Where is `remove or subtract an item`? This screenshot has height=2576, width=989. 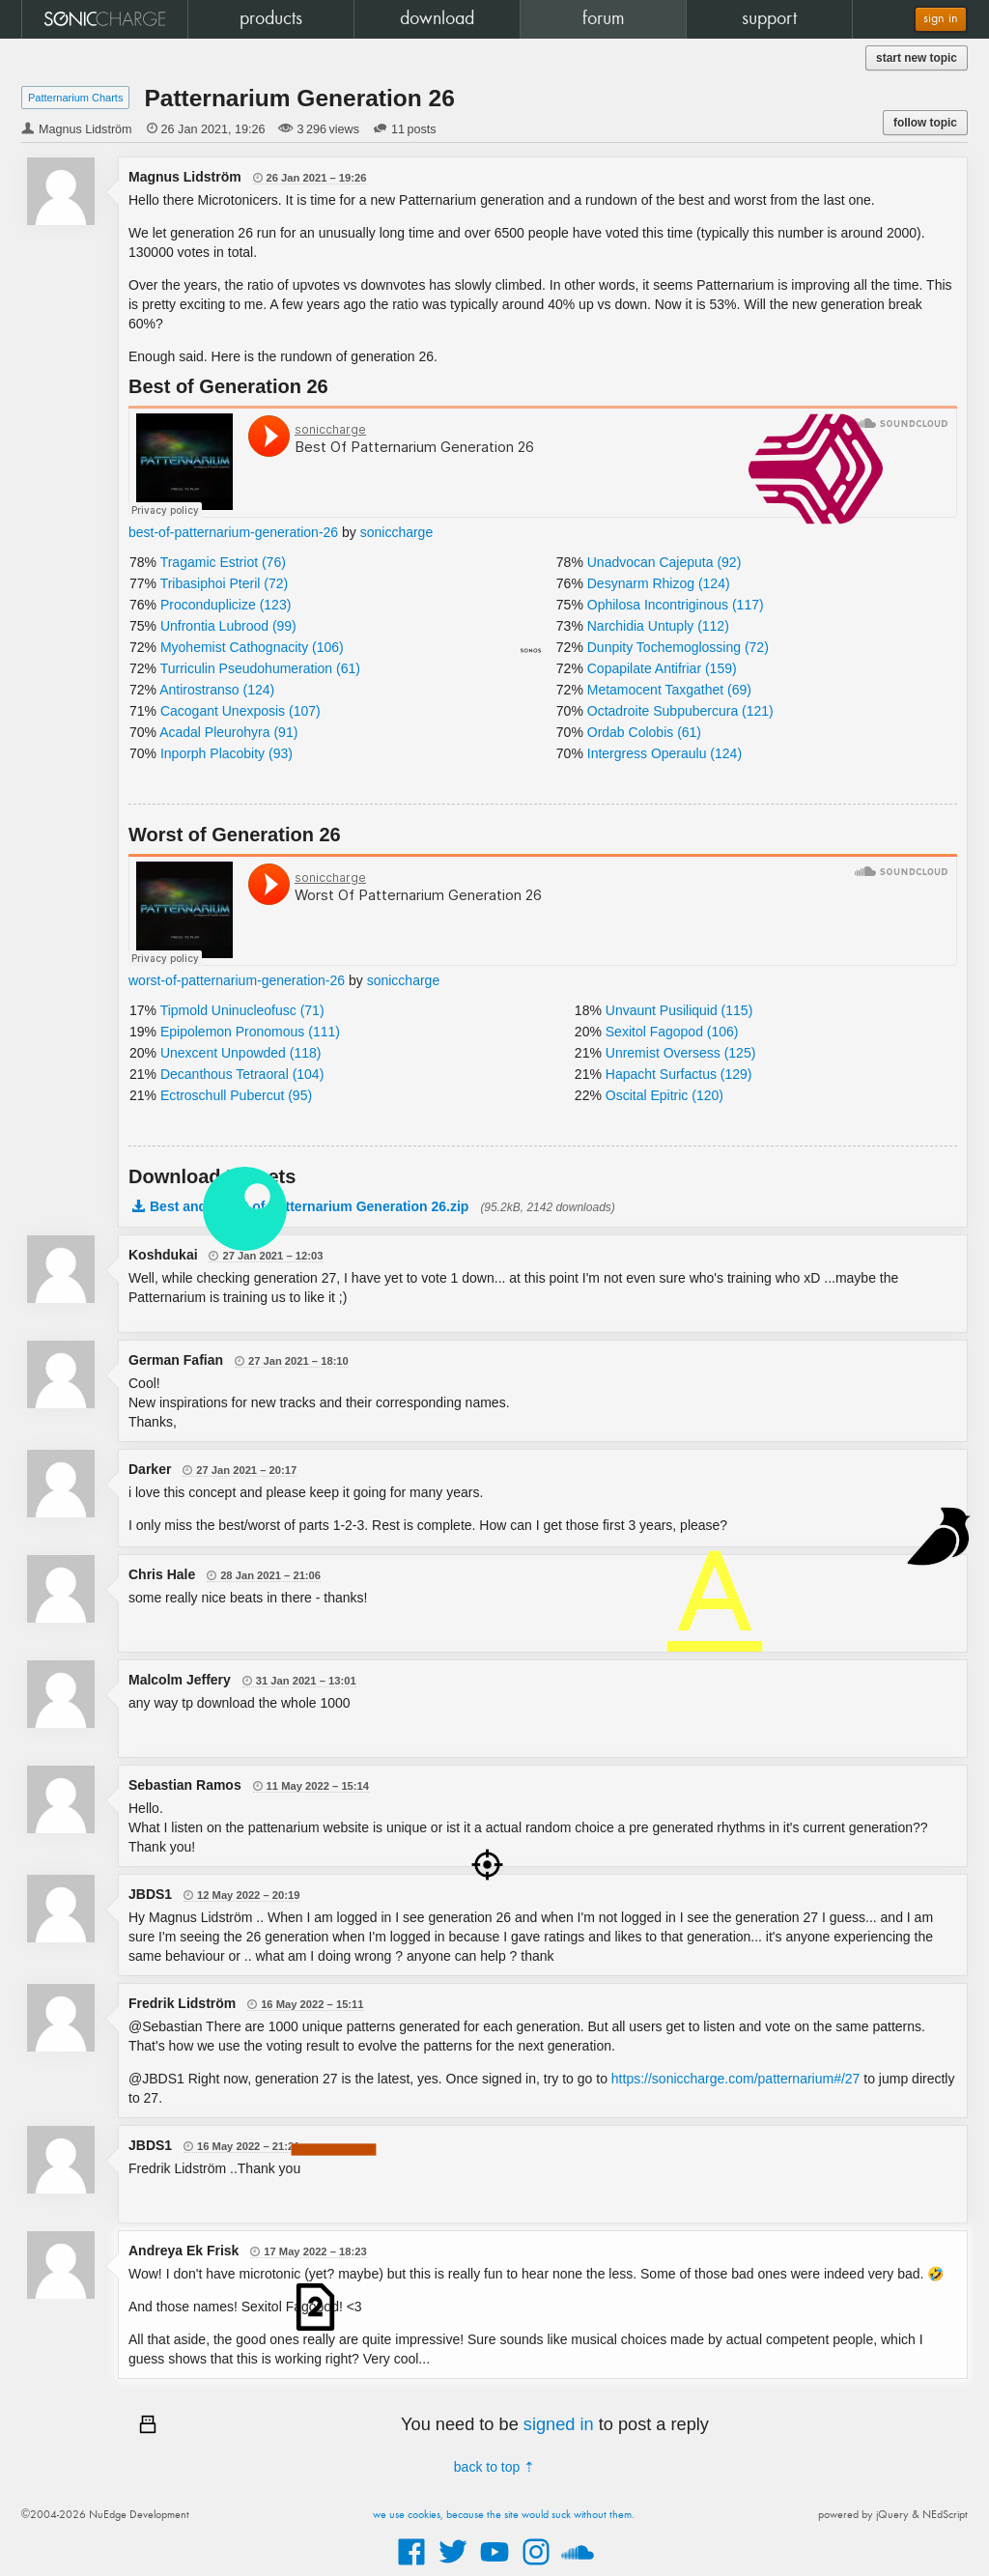 remove or subtract an item is located at coordinates (333, 2149).